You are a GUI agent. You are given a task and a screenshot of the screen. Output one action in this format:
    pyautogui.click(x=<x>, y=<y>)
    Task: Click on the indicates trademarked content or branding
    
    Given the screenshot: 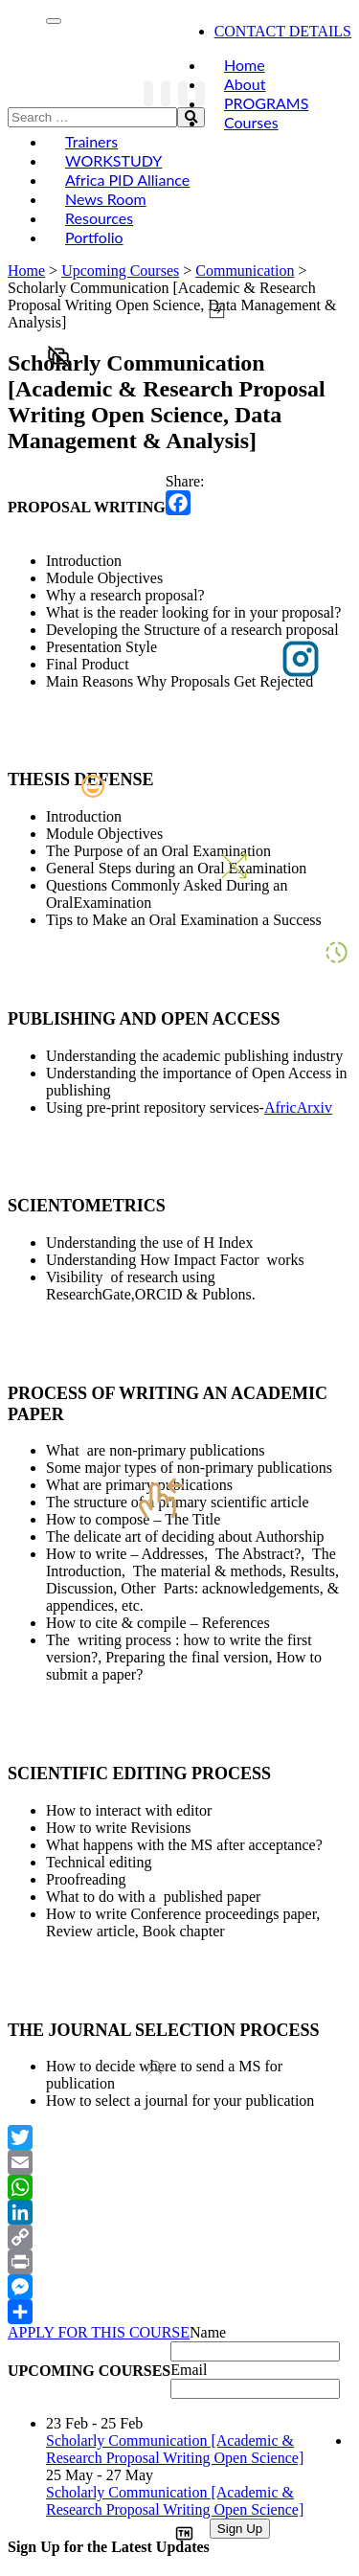 What is the action you would take?
    pyautogui.click(x=184, y=2533)
    